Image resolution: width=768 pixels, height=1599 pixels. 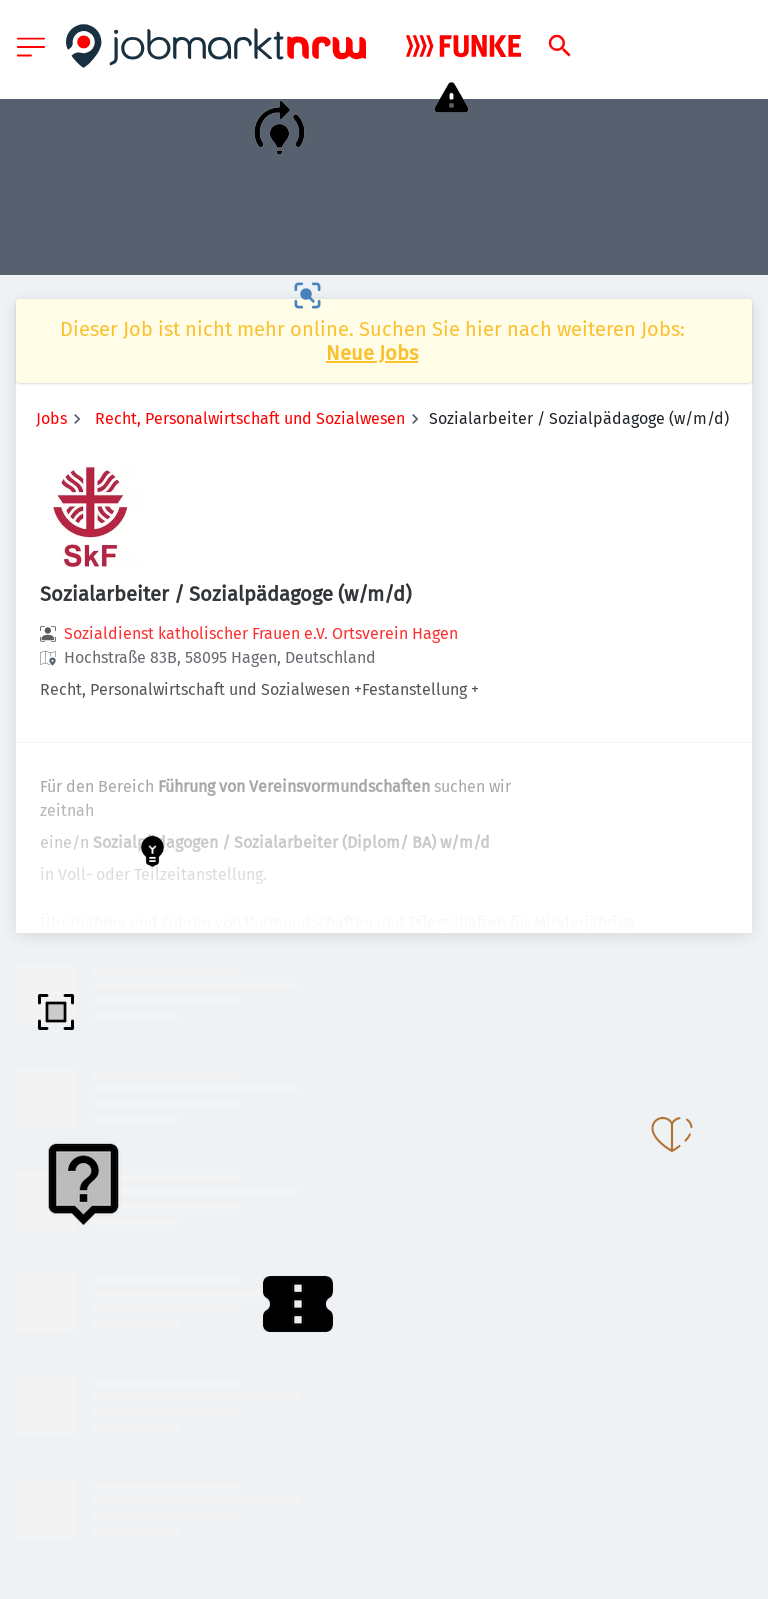 What do you see at coordinates (83, 1182) in the screenshot?
I see `access live help or support chat` at bounding box center [83, 1182].